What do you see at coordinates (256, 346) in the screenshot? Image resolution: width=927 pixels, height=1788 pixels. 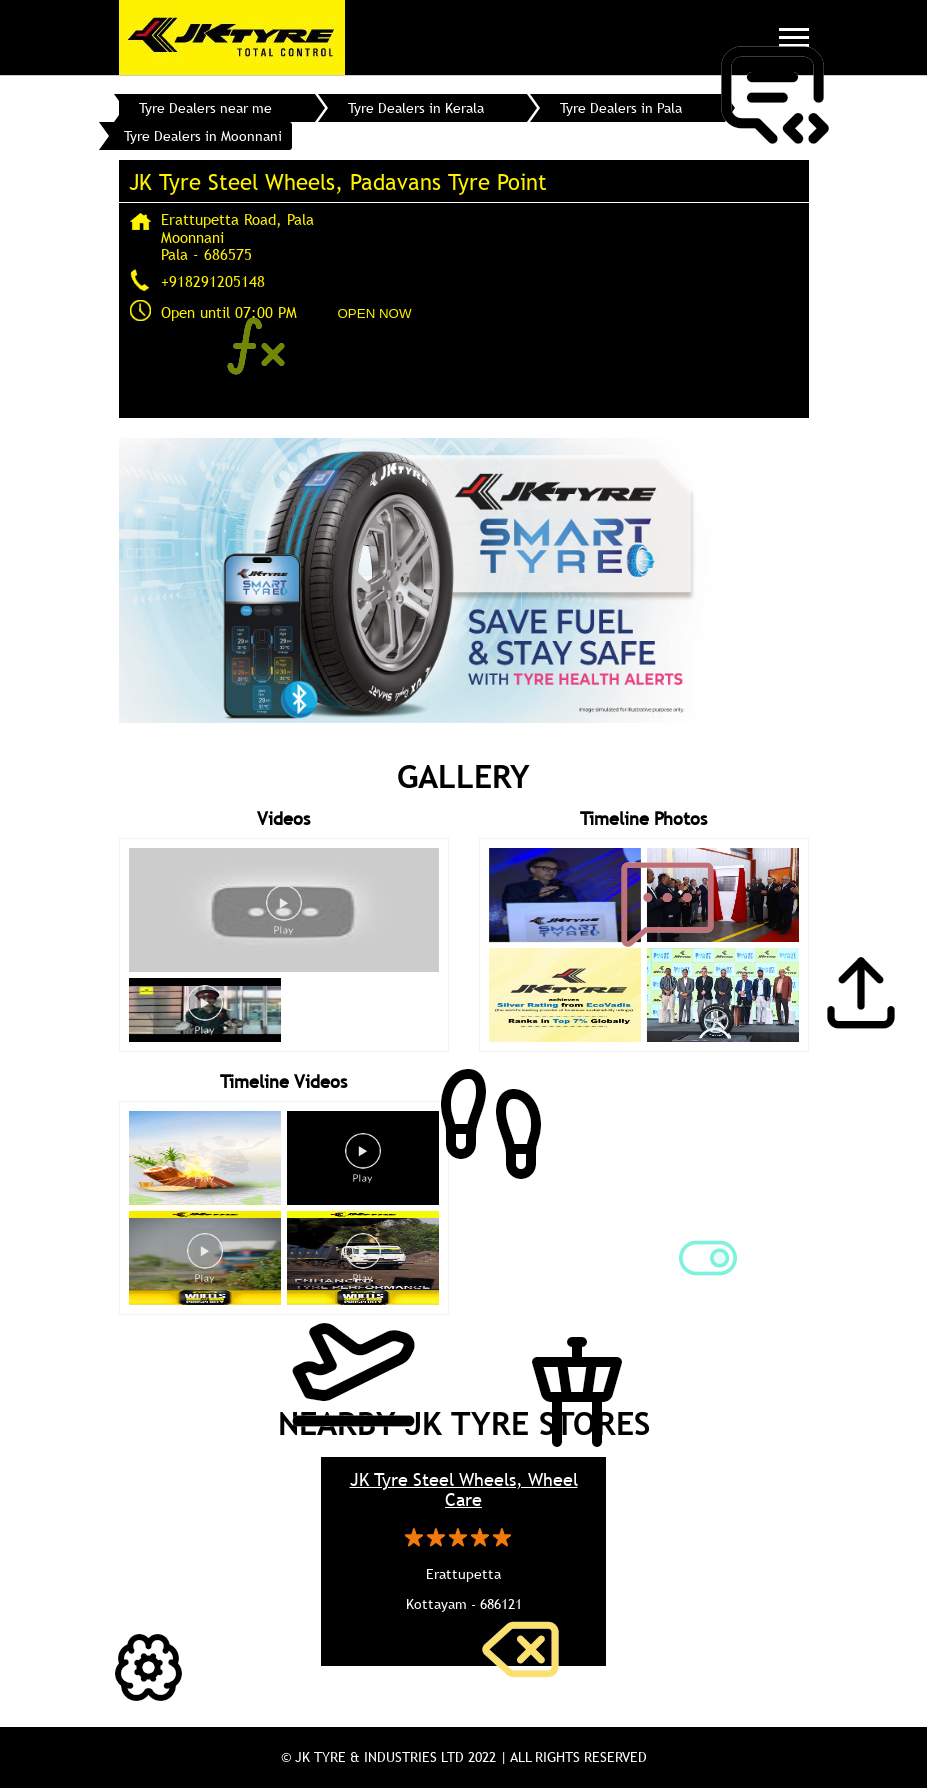 I see `insert a mathematical function or formula` at bounding box center [256, 346].